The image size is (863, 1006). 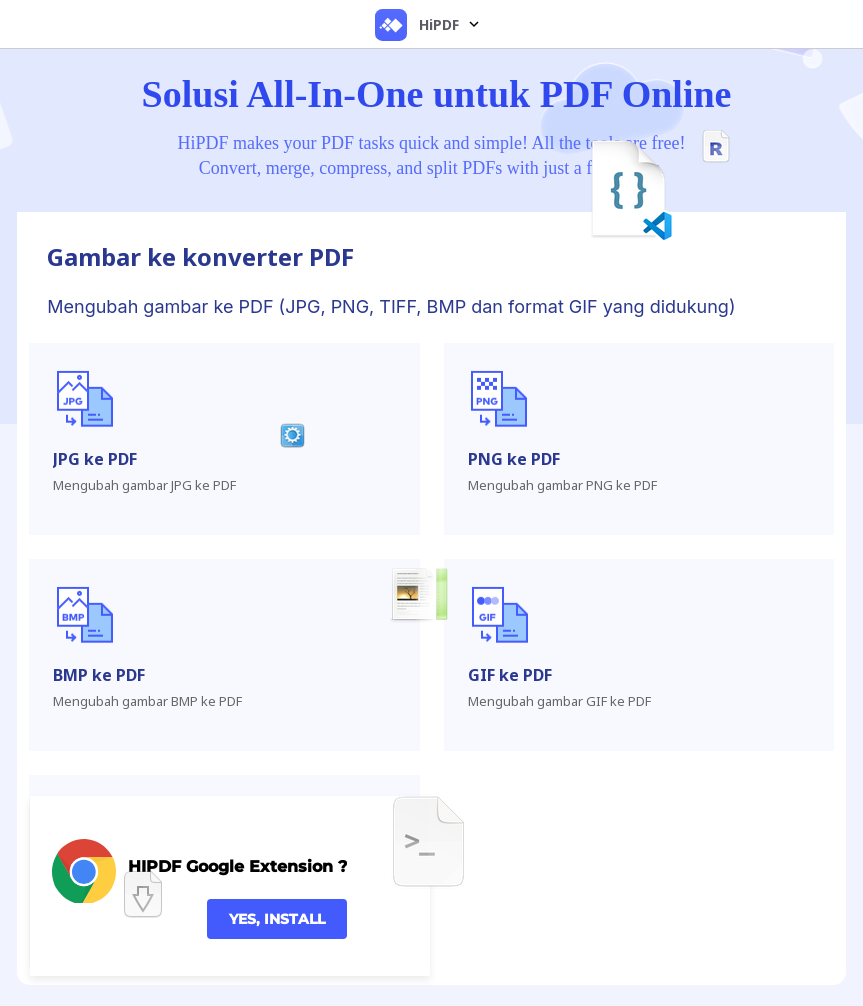 What do you see at coordinates (428, 841) in the screenshot?
I see `shell script file type indicator` at bounding box center [428, 841].